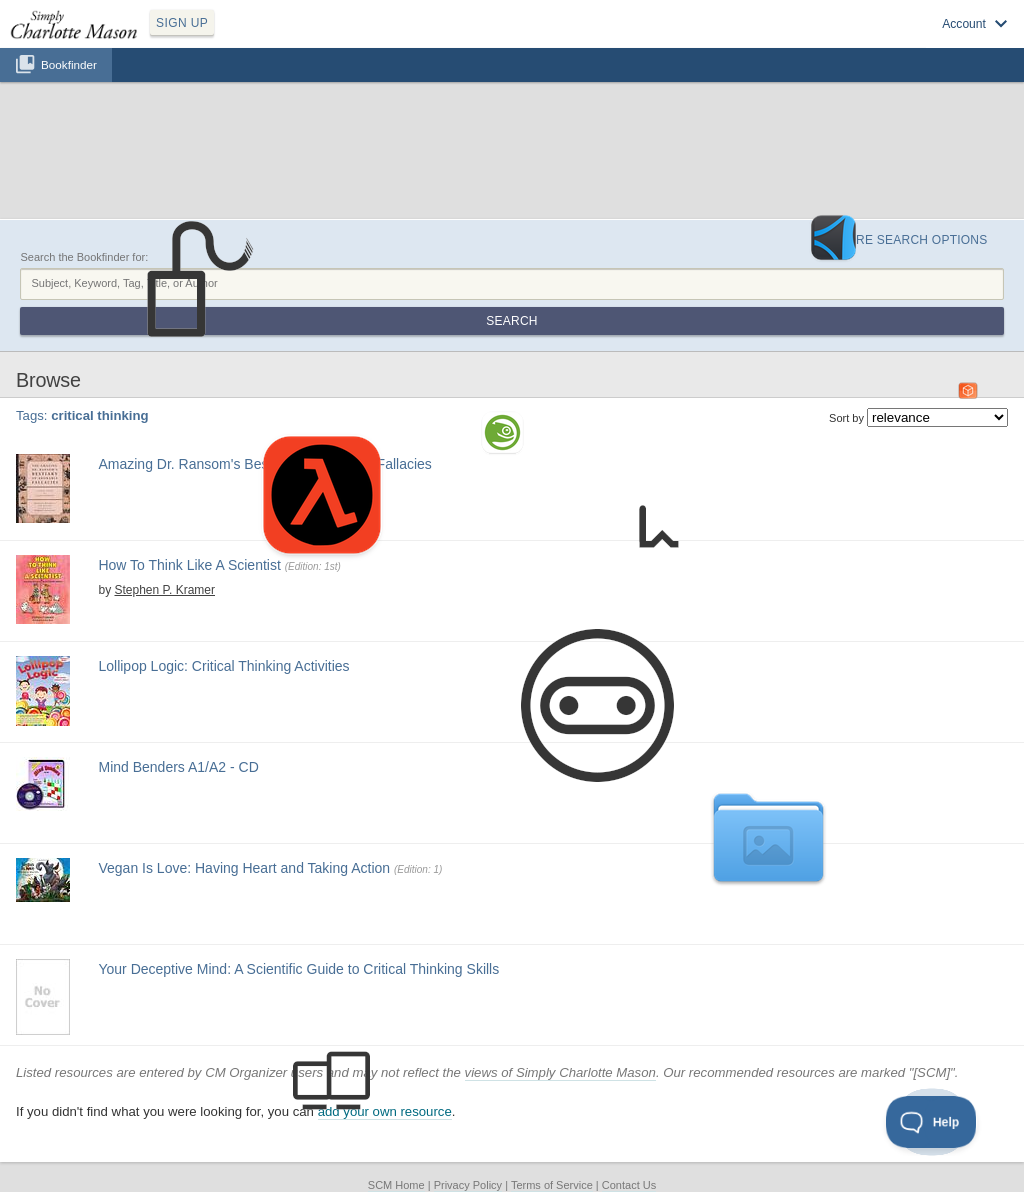 This screenshot has width=1024, height=1192. Describe the element at coordinates (597, 705) in the screenshot. I see `launch the GNOME Robots game` at that location.